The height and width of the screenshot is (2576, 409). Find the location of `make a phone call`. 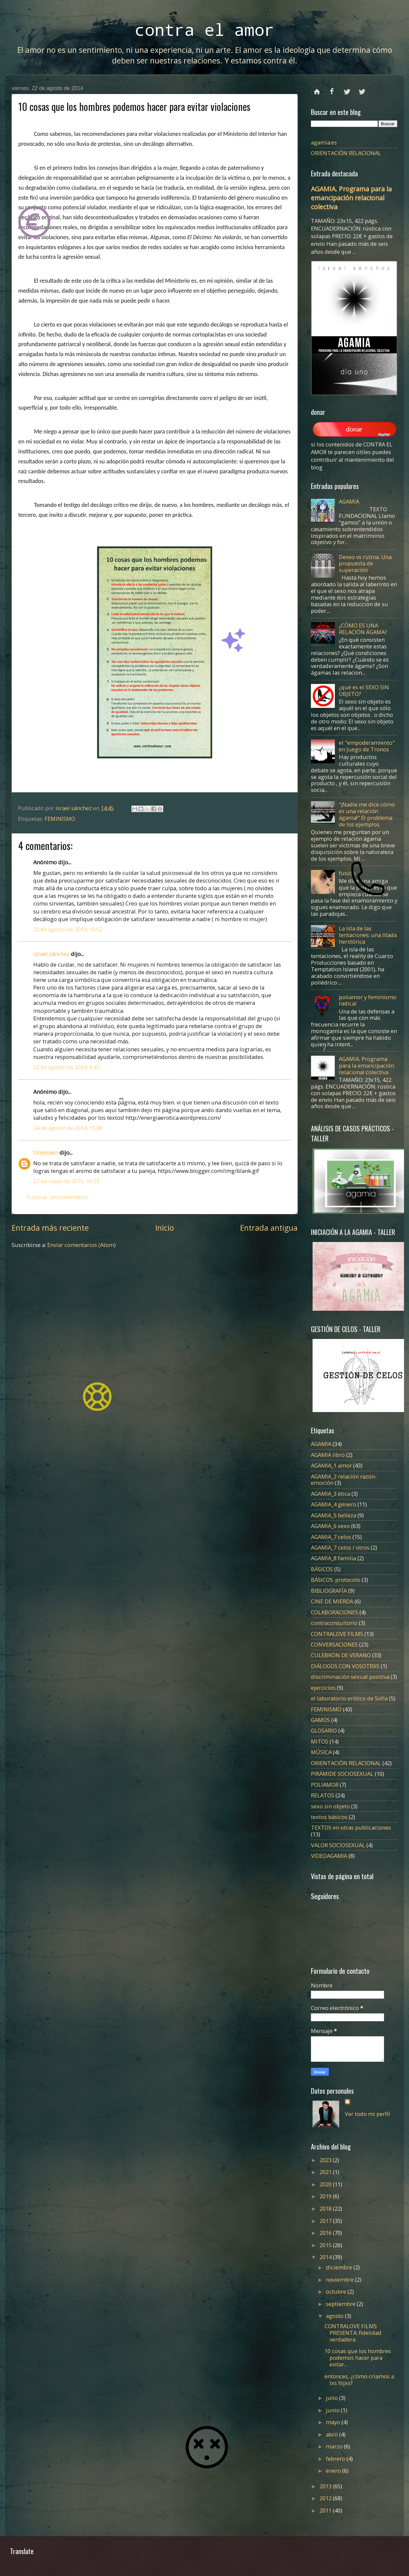

make a phone call is located at coordinates (368, 878).